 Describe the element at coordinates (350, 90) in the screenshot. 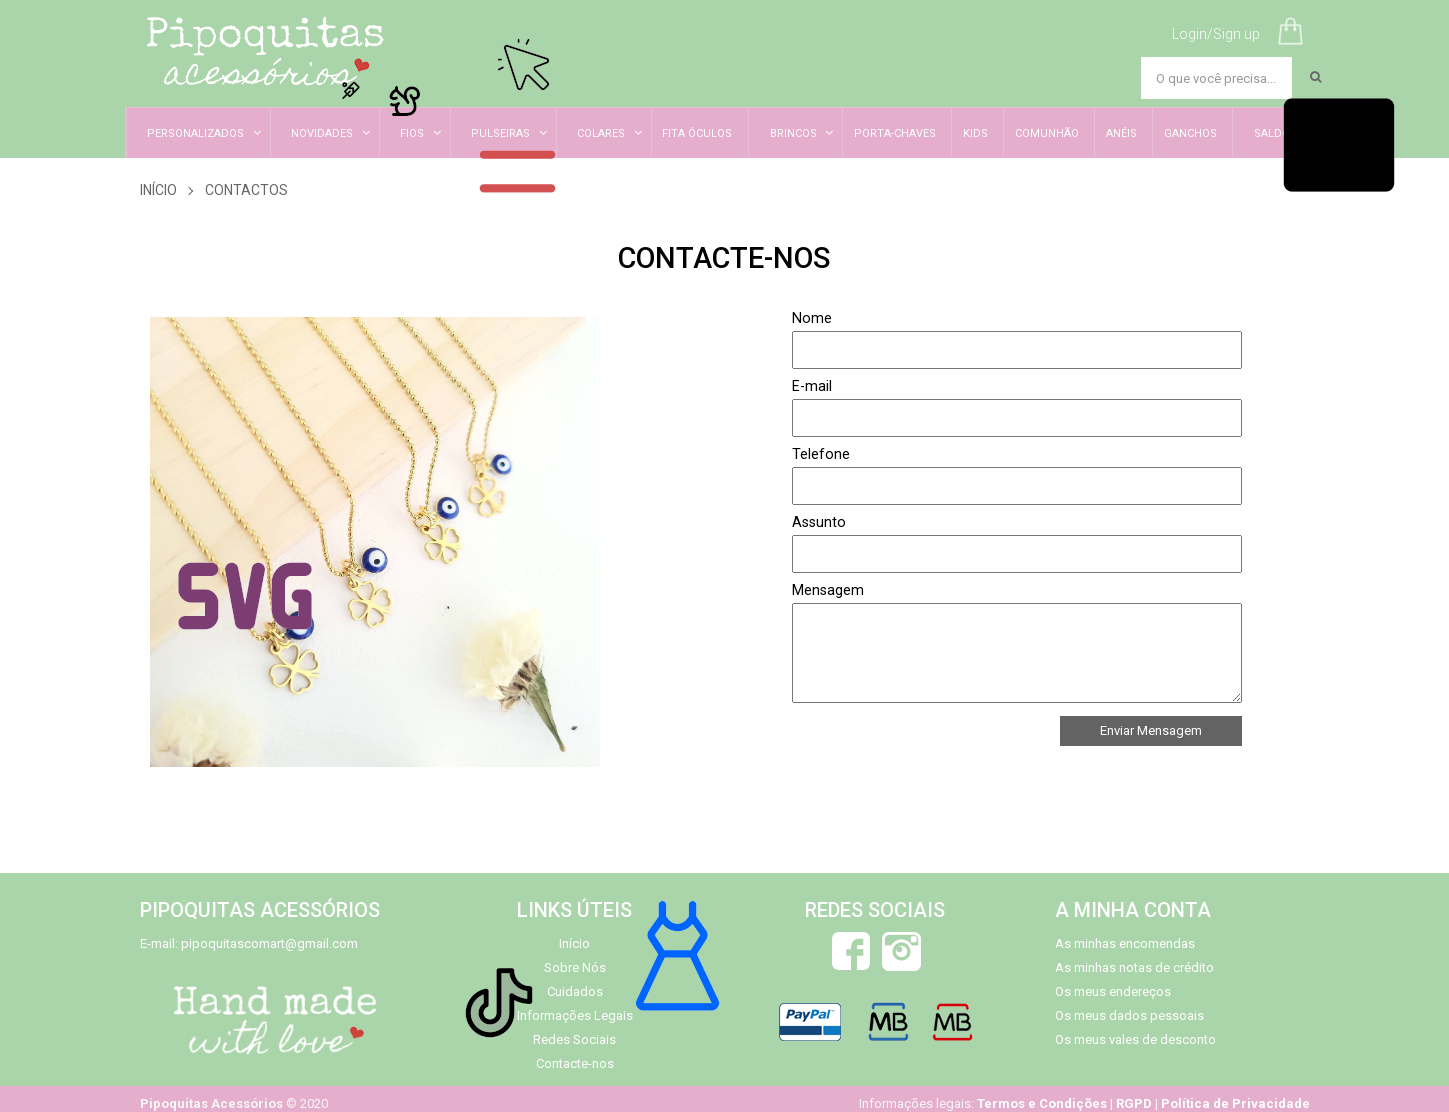

I see `access cricket sports scores or content` at that location.